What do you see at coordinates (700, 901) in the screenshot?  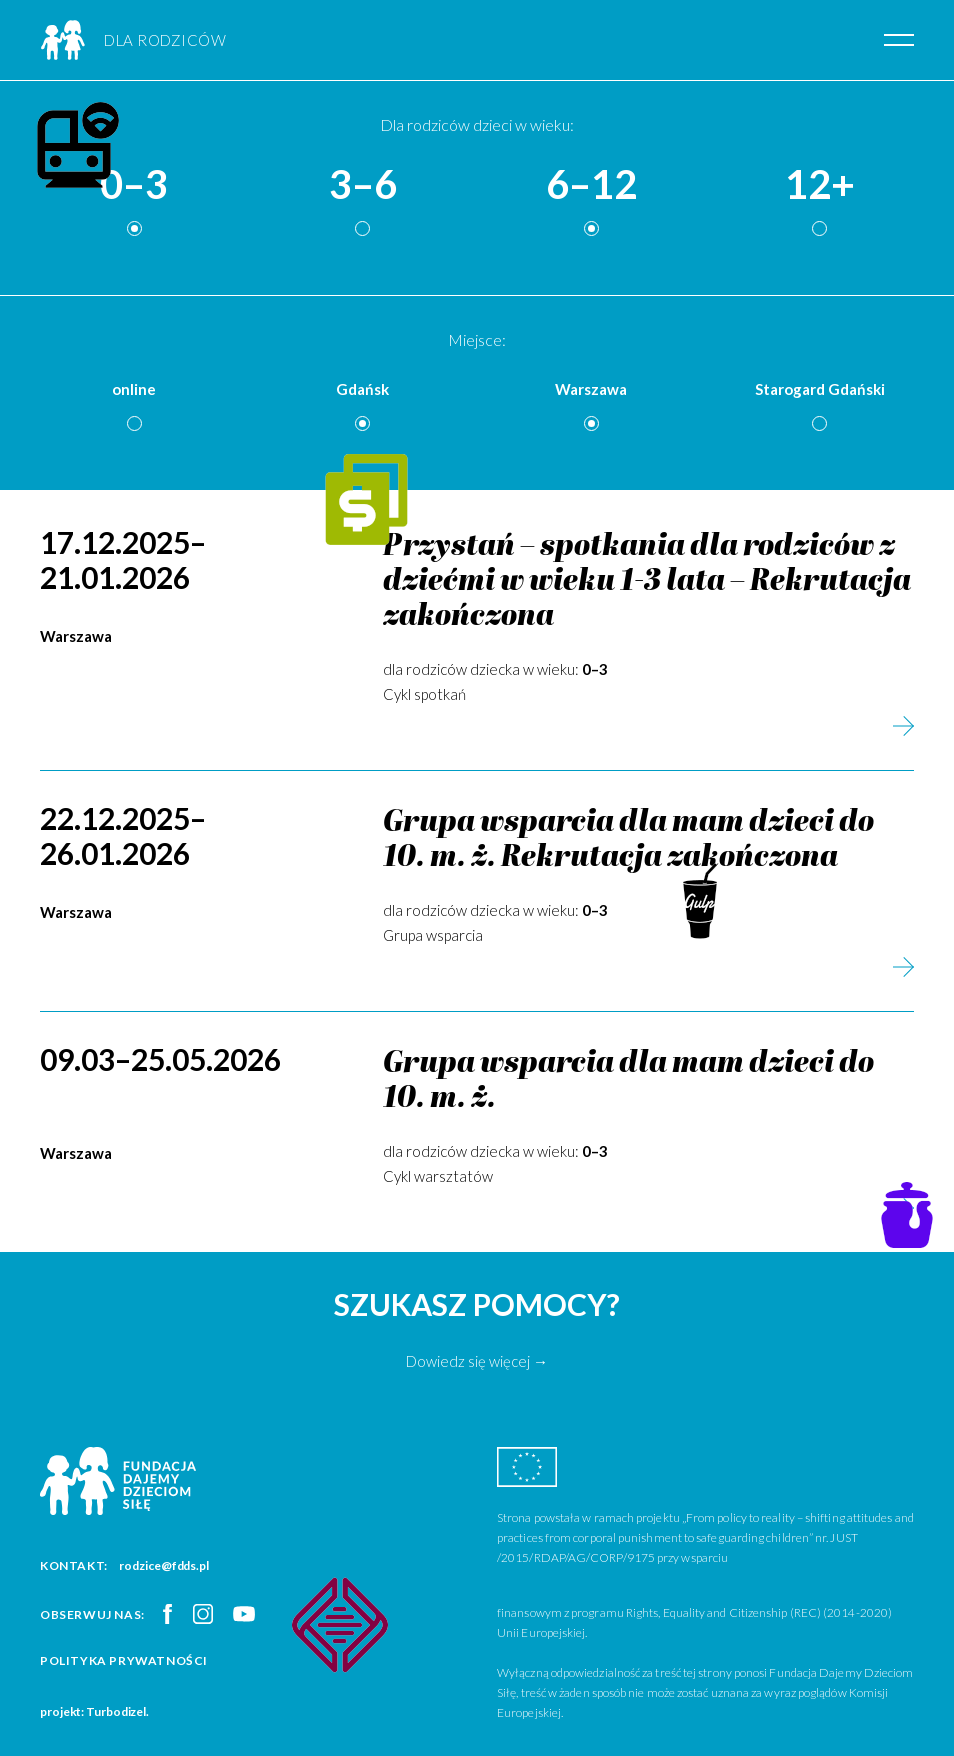 I see `gulp.js task runner logo` at bounding box center [700, 901].